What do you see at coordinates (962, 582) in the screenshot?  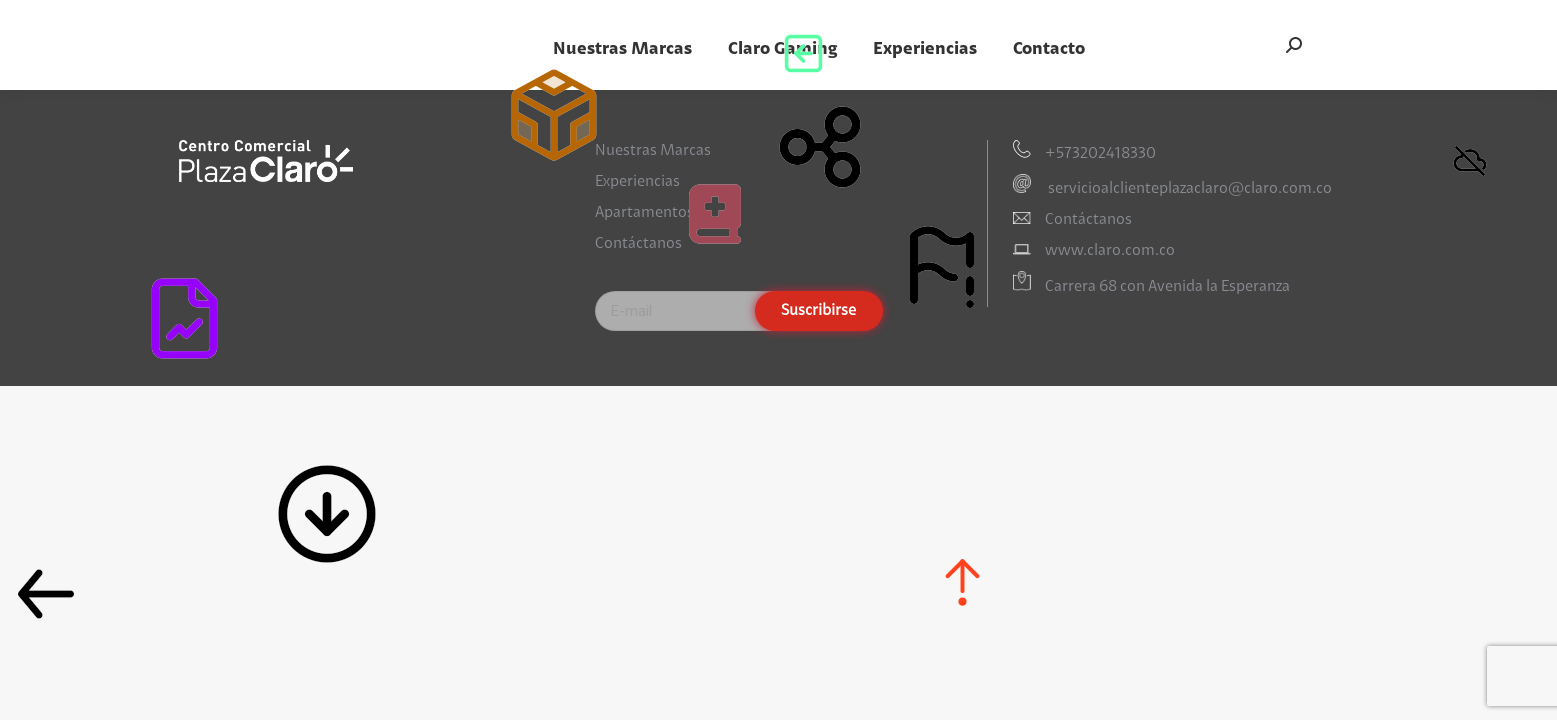 I see `upload from current location` at bounding box center [962, 582].